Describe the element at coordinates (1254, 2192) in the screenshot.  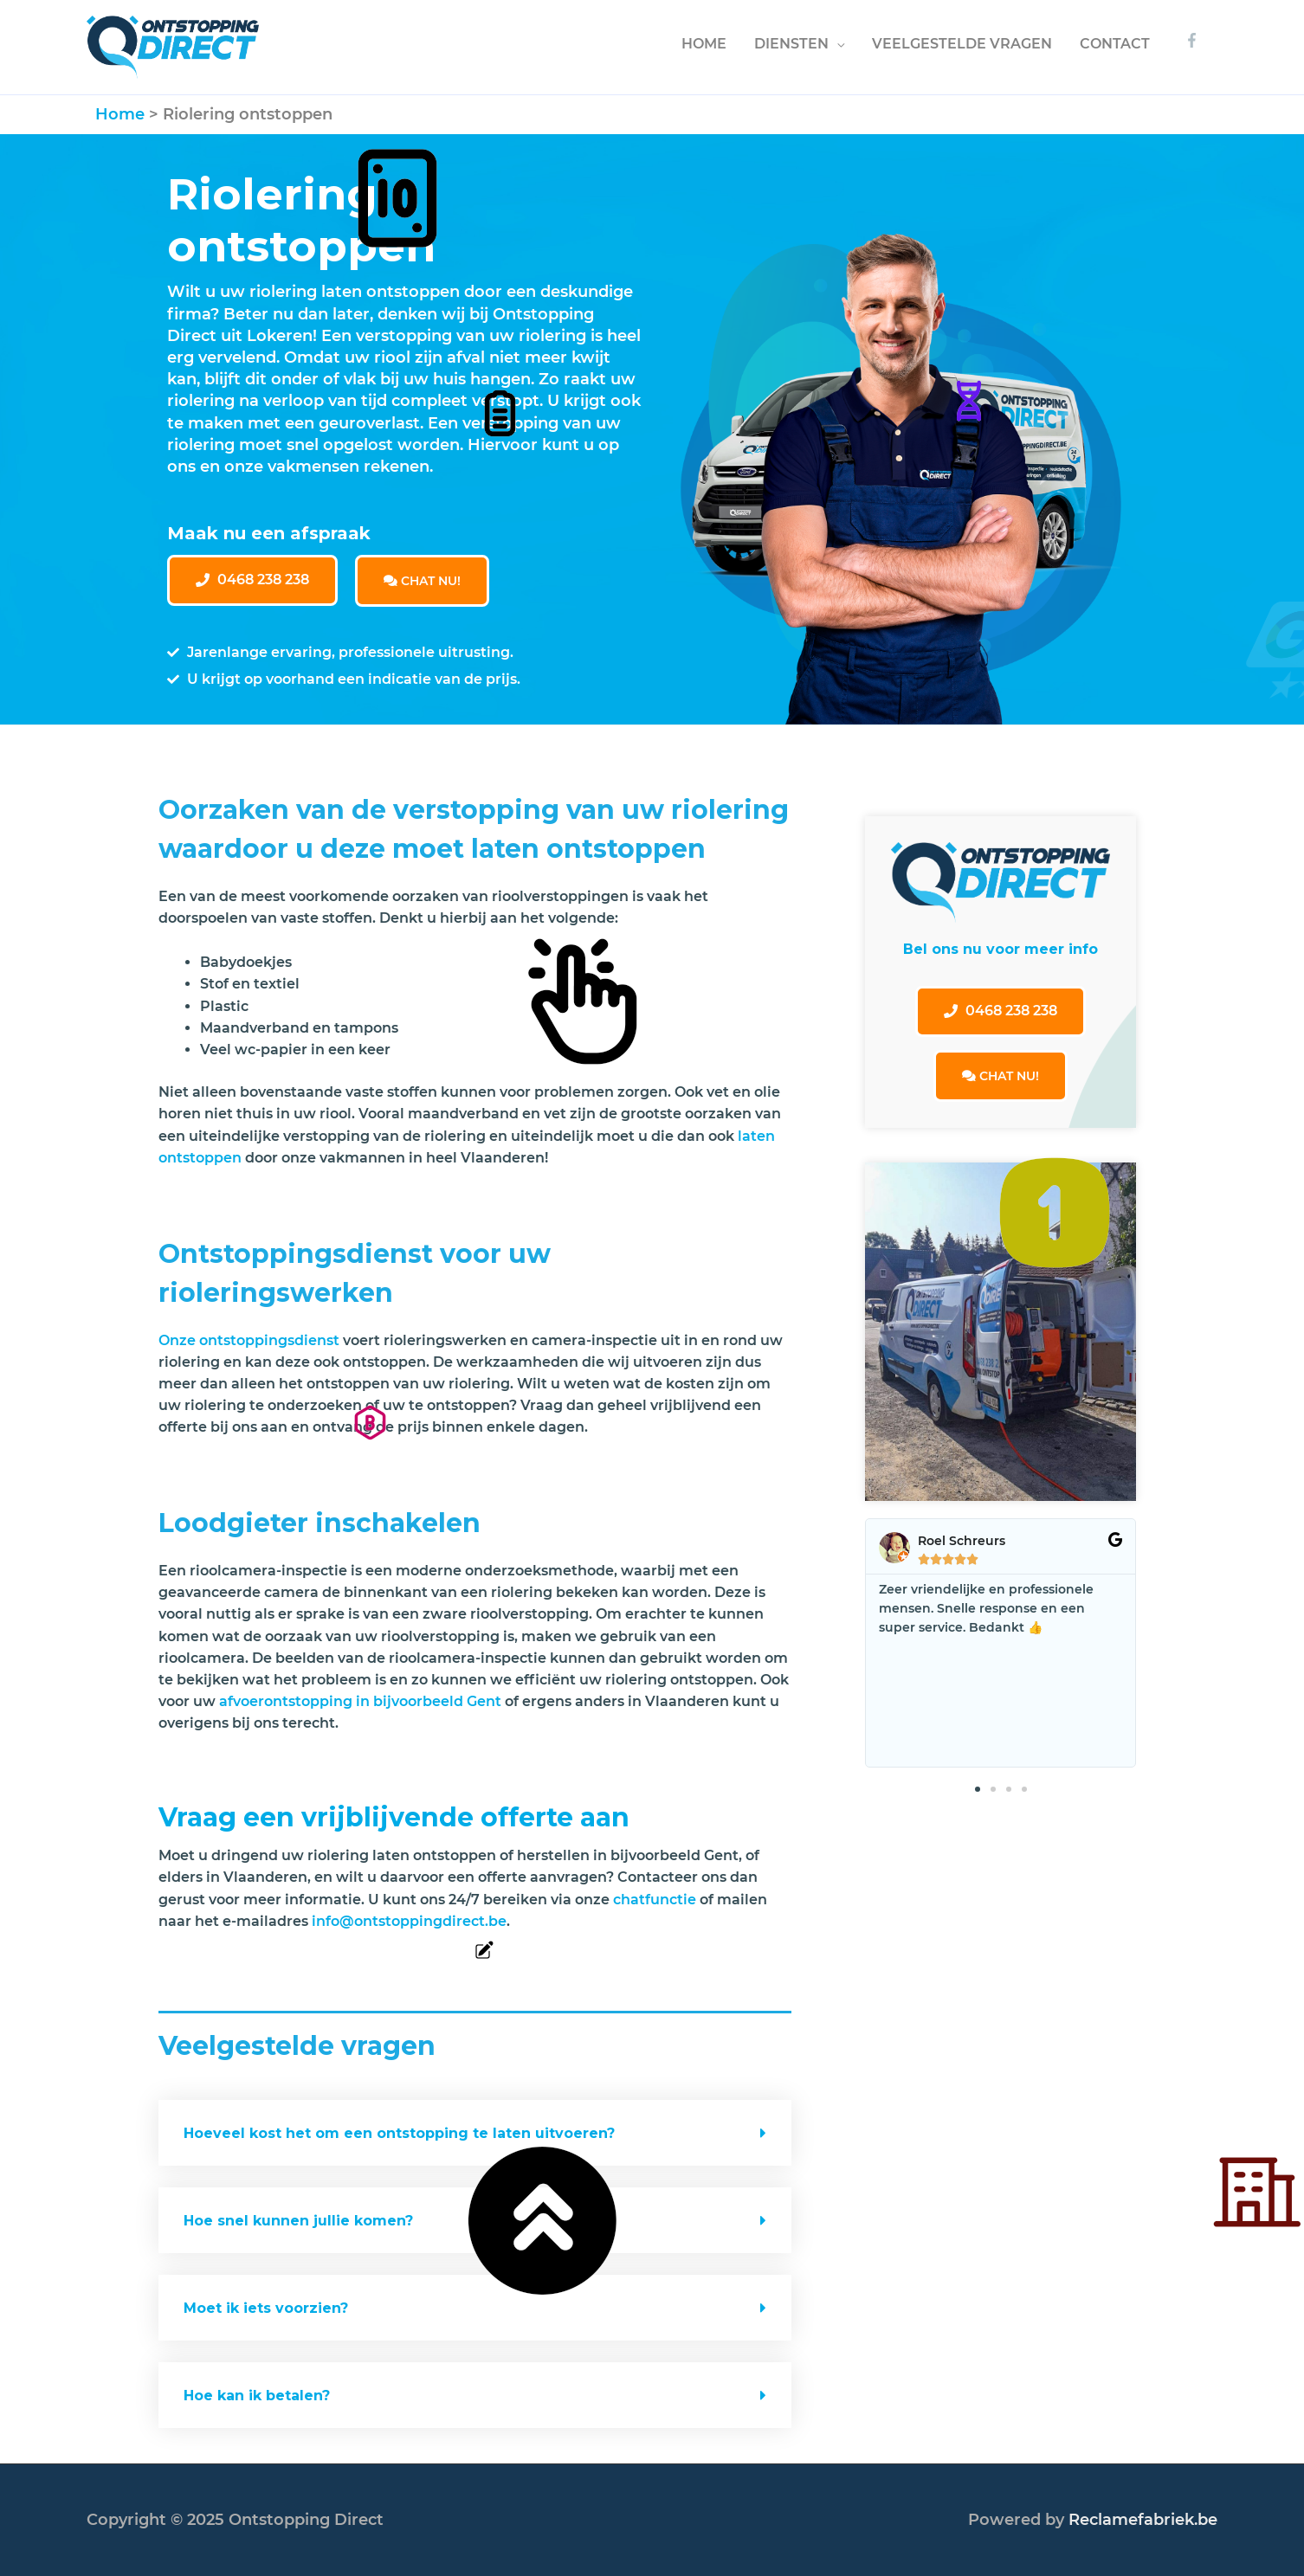
I see `view office or workplace location` at that location.